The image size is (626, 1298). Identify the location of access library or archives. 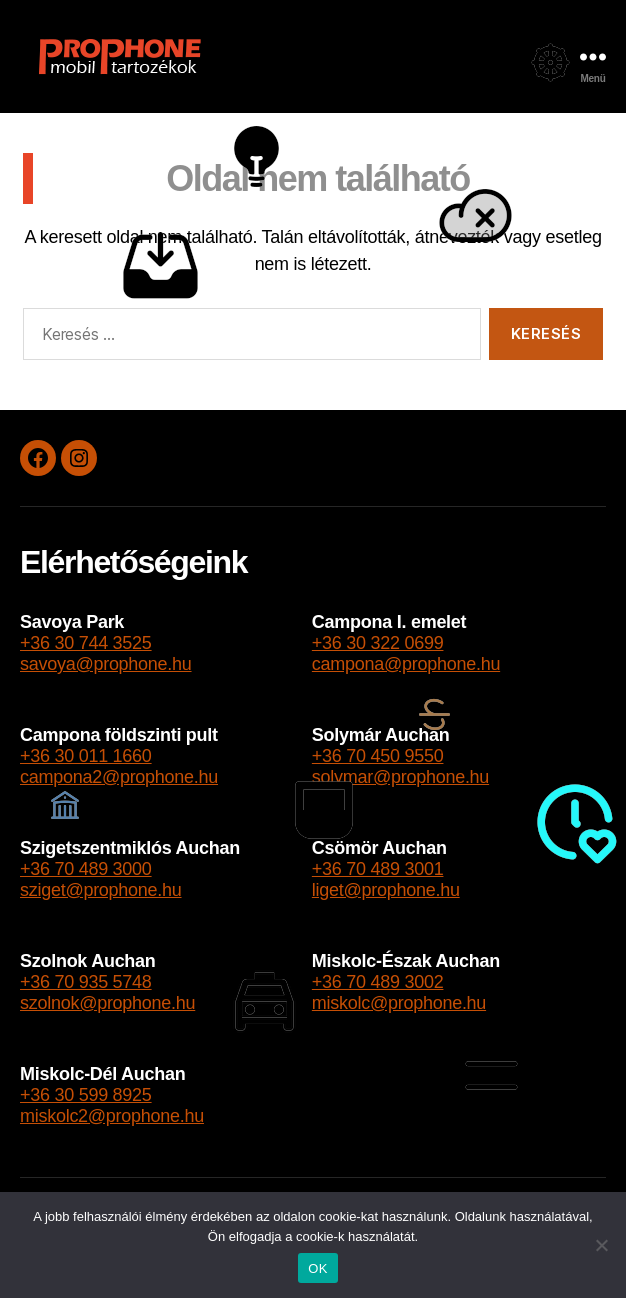
(65, 805).